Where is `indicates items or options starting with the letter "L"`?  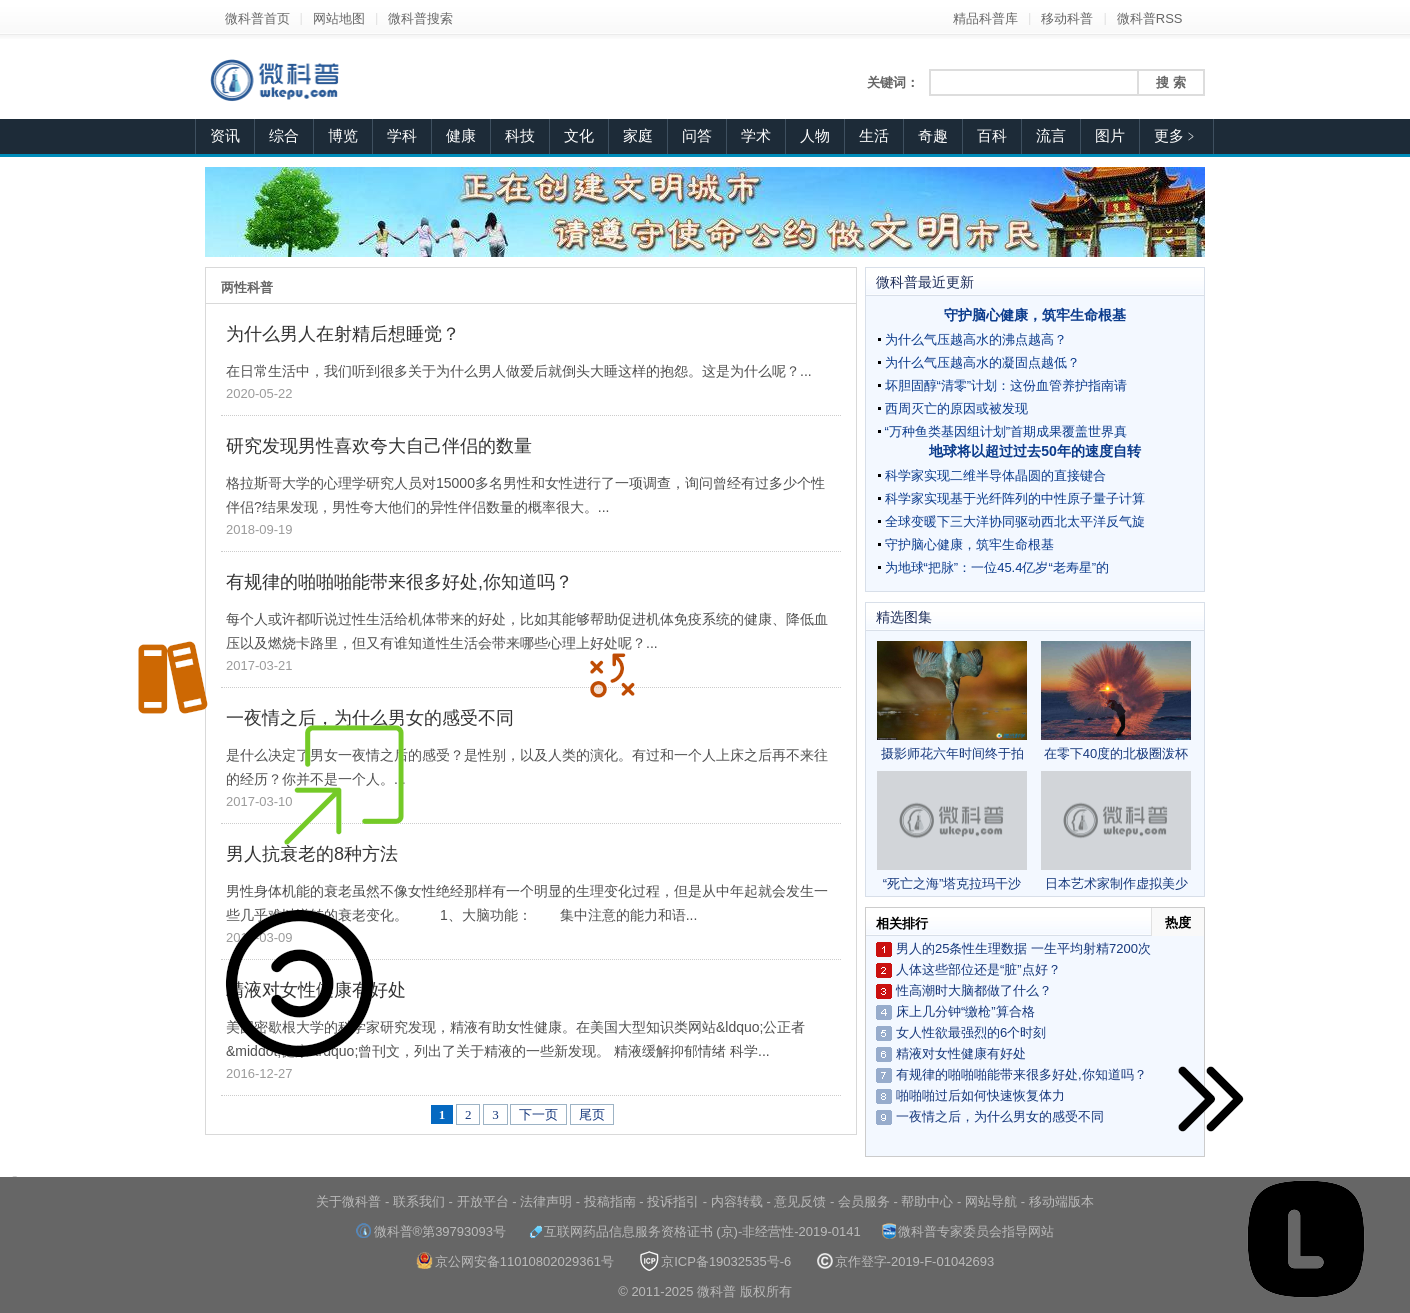 indicates items or options starting with the letter "L" is located at coordinates (1306, 1239).